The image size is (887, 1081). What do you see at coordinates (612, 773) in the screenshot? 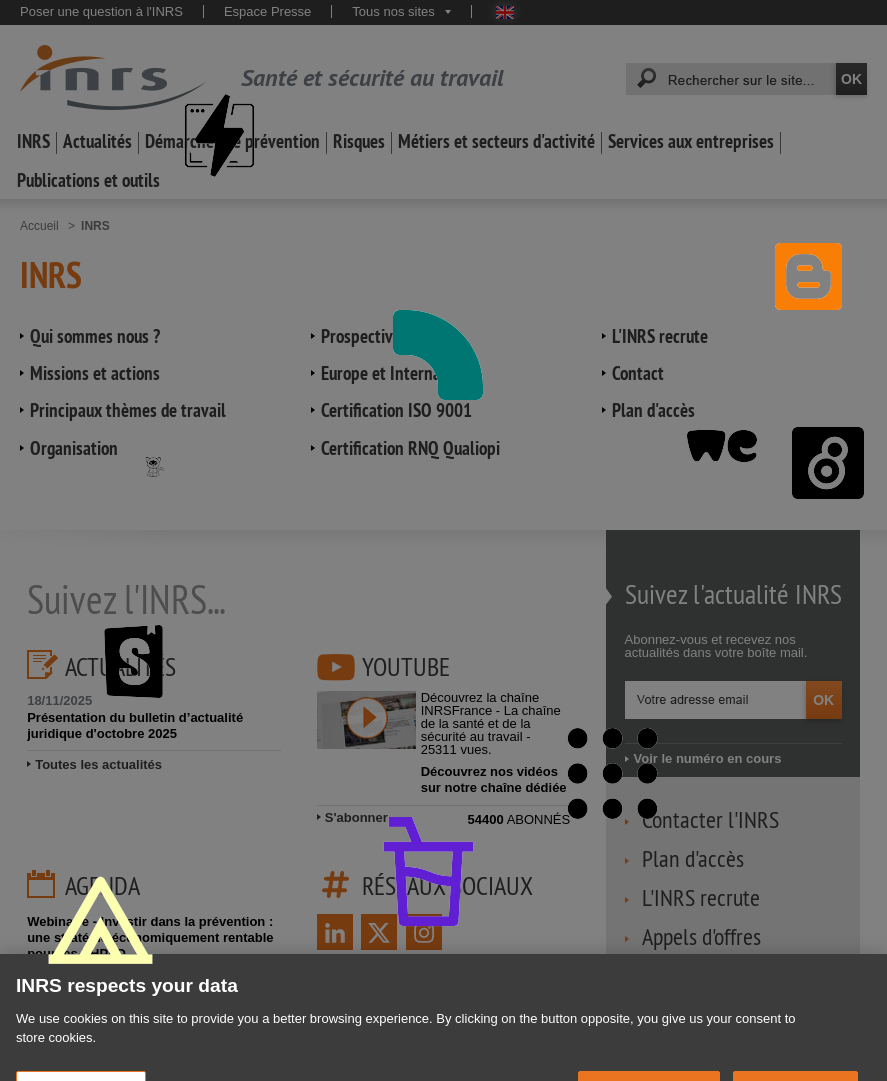
I see `ROS (Robot Operating System) branding or documentation` at bounding box center [612, 773].